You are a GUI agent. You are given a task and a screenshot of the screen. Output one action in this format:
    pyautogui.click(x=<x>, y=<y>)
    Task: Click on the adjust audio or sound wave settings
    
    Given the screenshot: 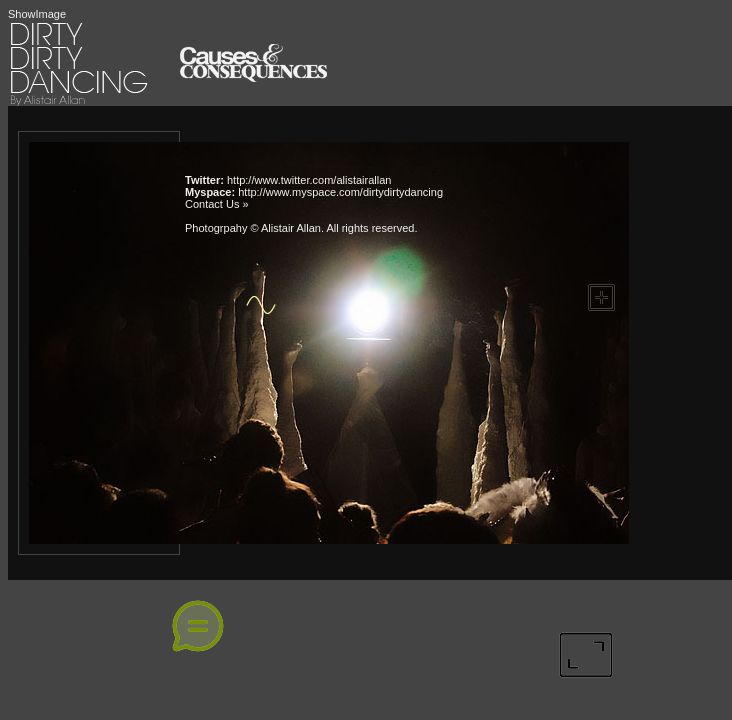 What is the action you would take?
    pyautogui.click(x=261, y=305)
    